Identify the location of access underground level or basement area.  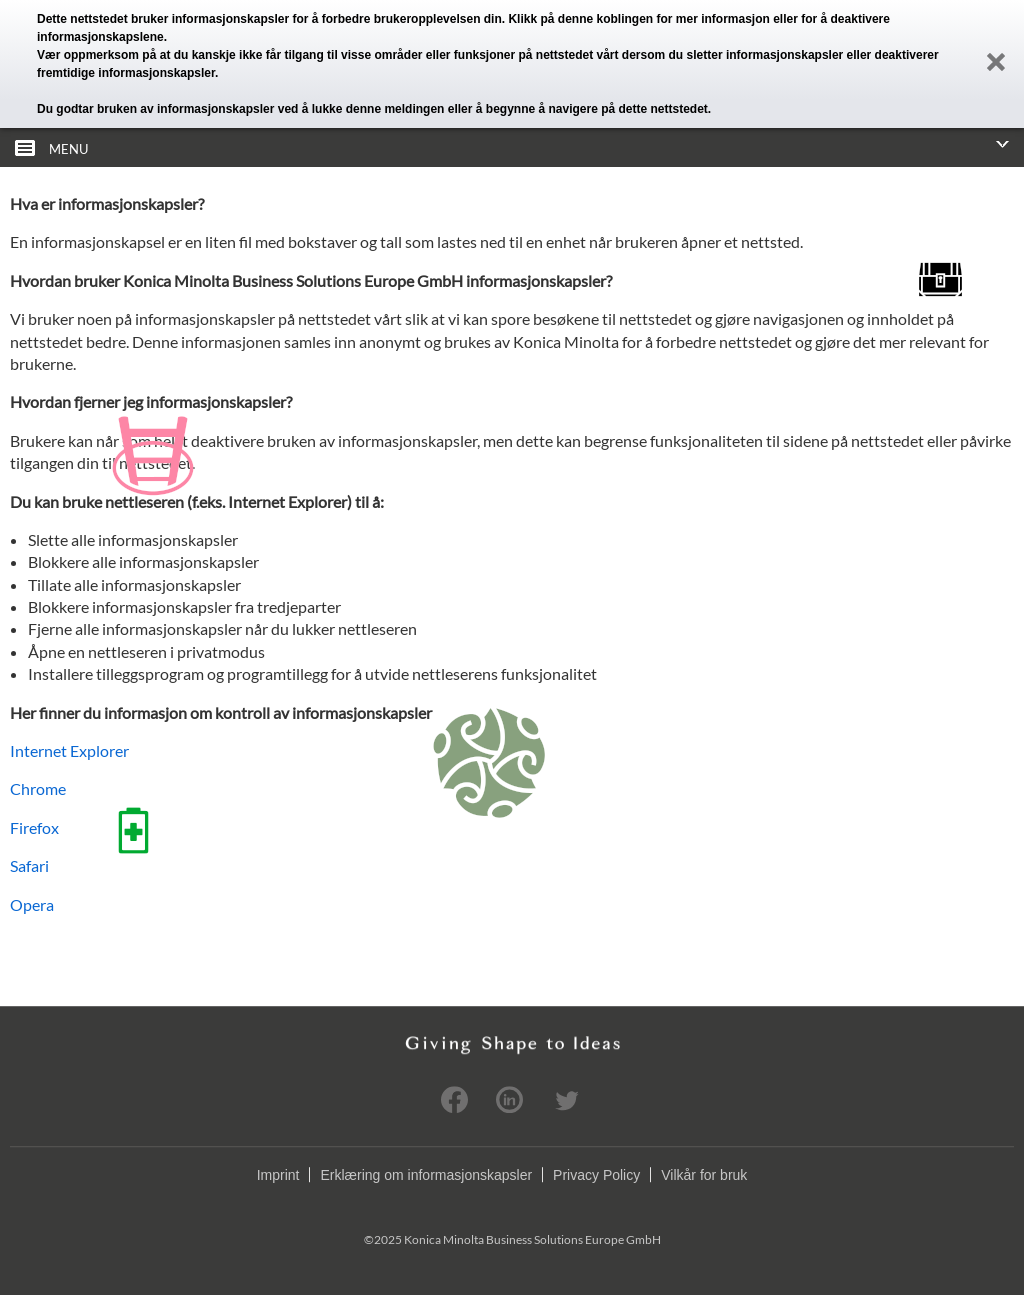
(153, 455).